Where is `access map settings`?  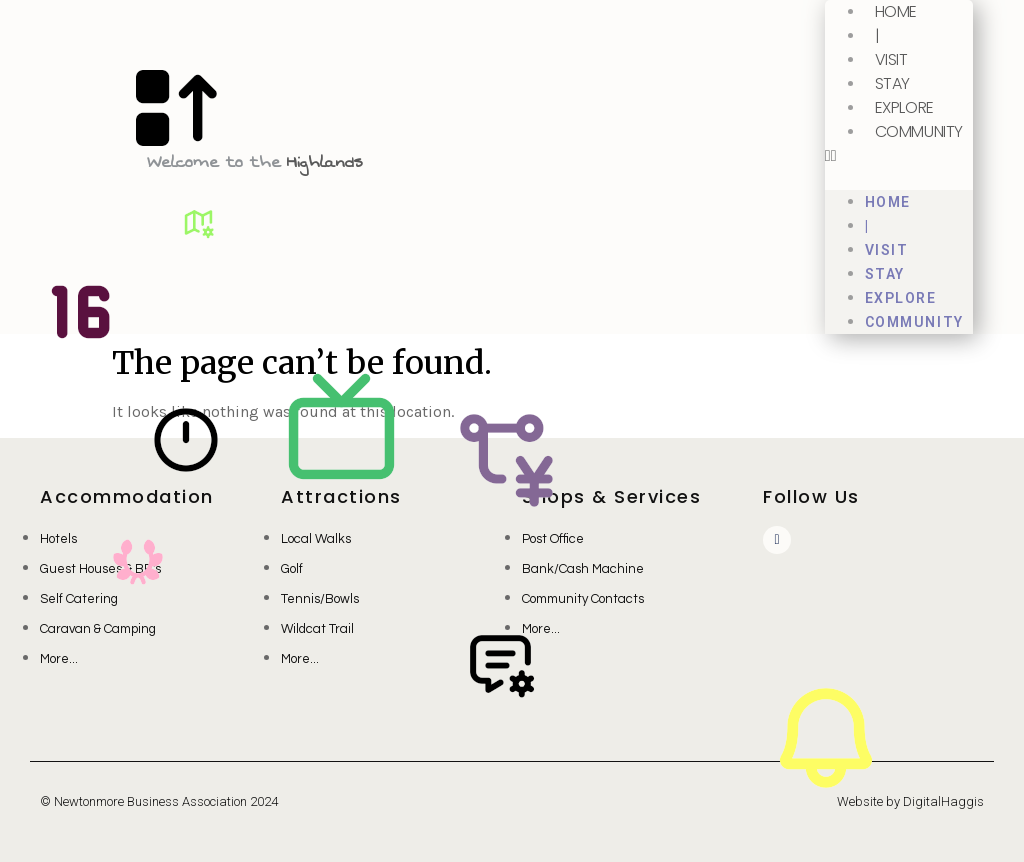
access map settings is located at coordinates (198, 222).